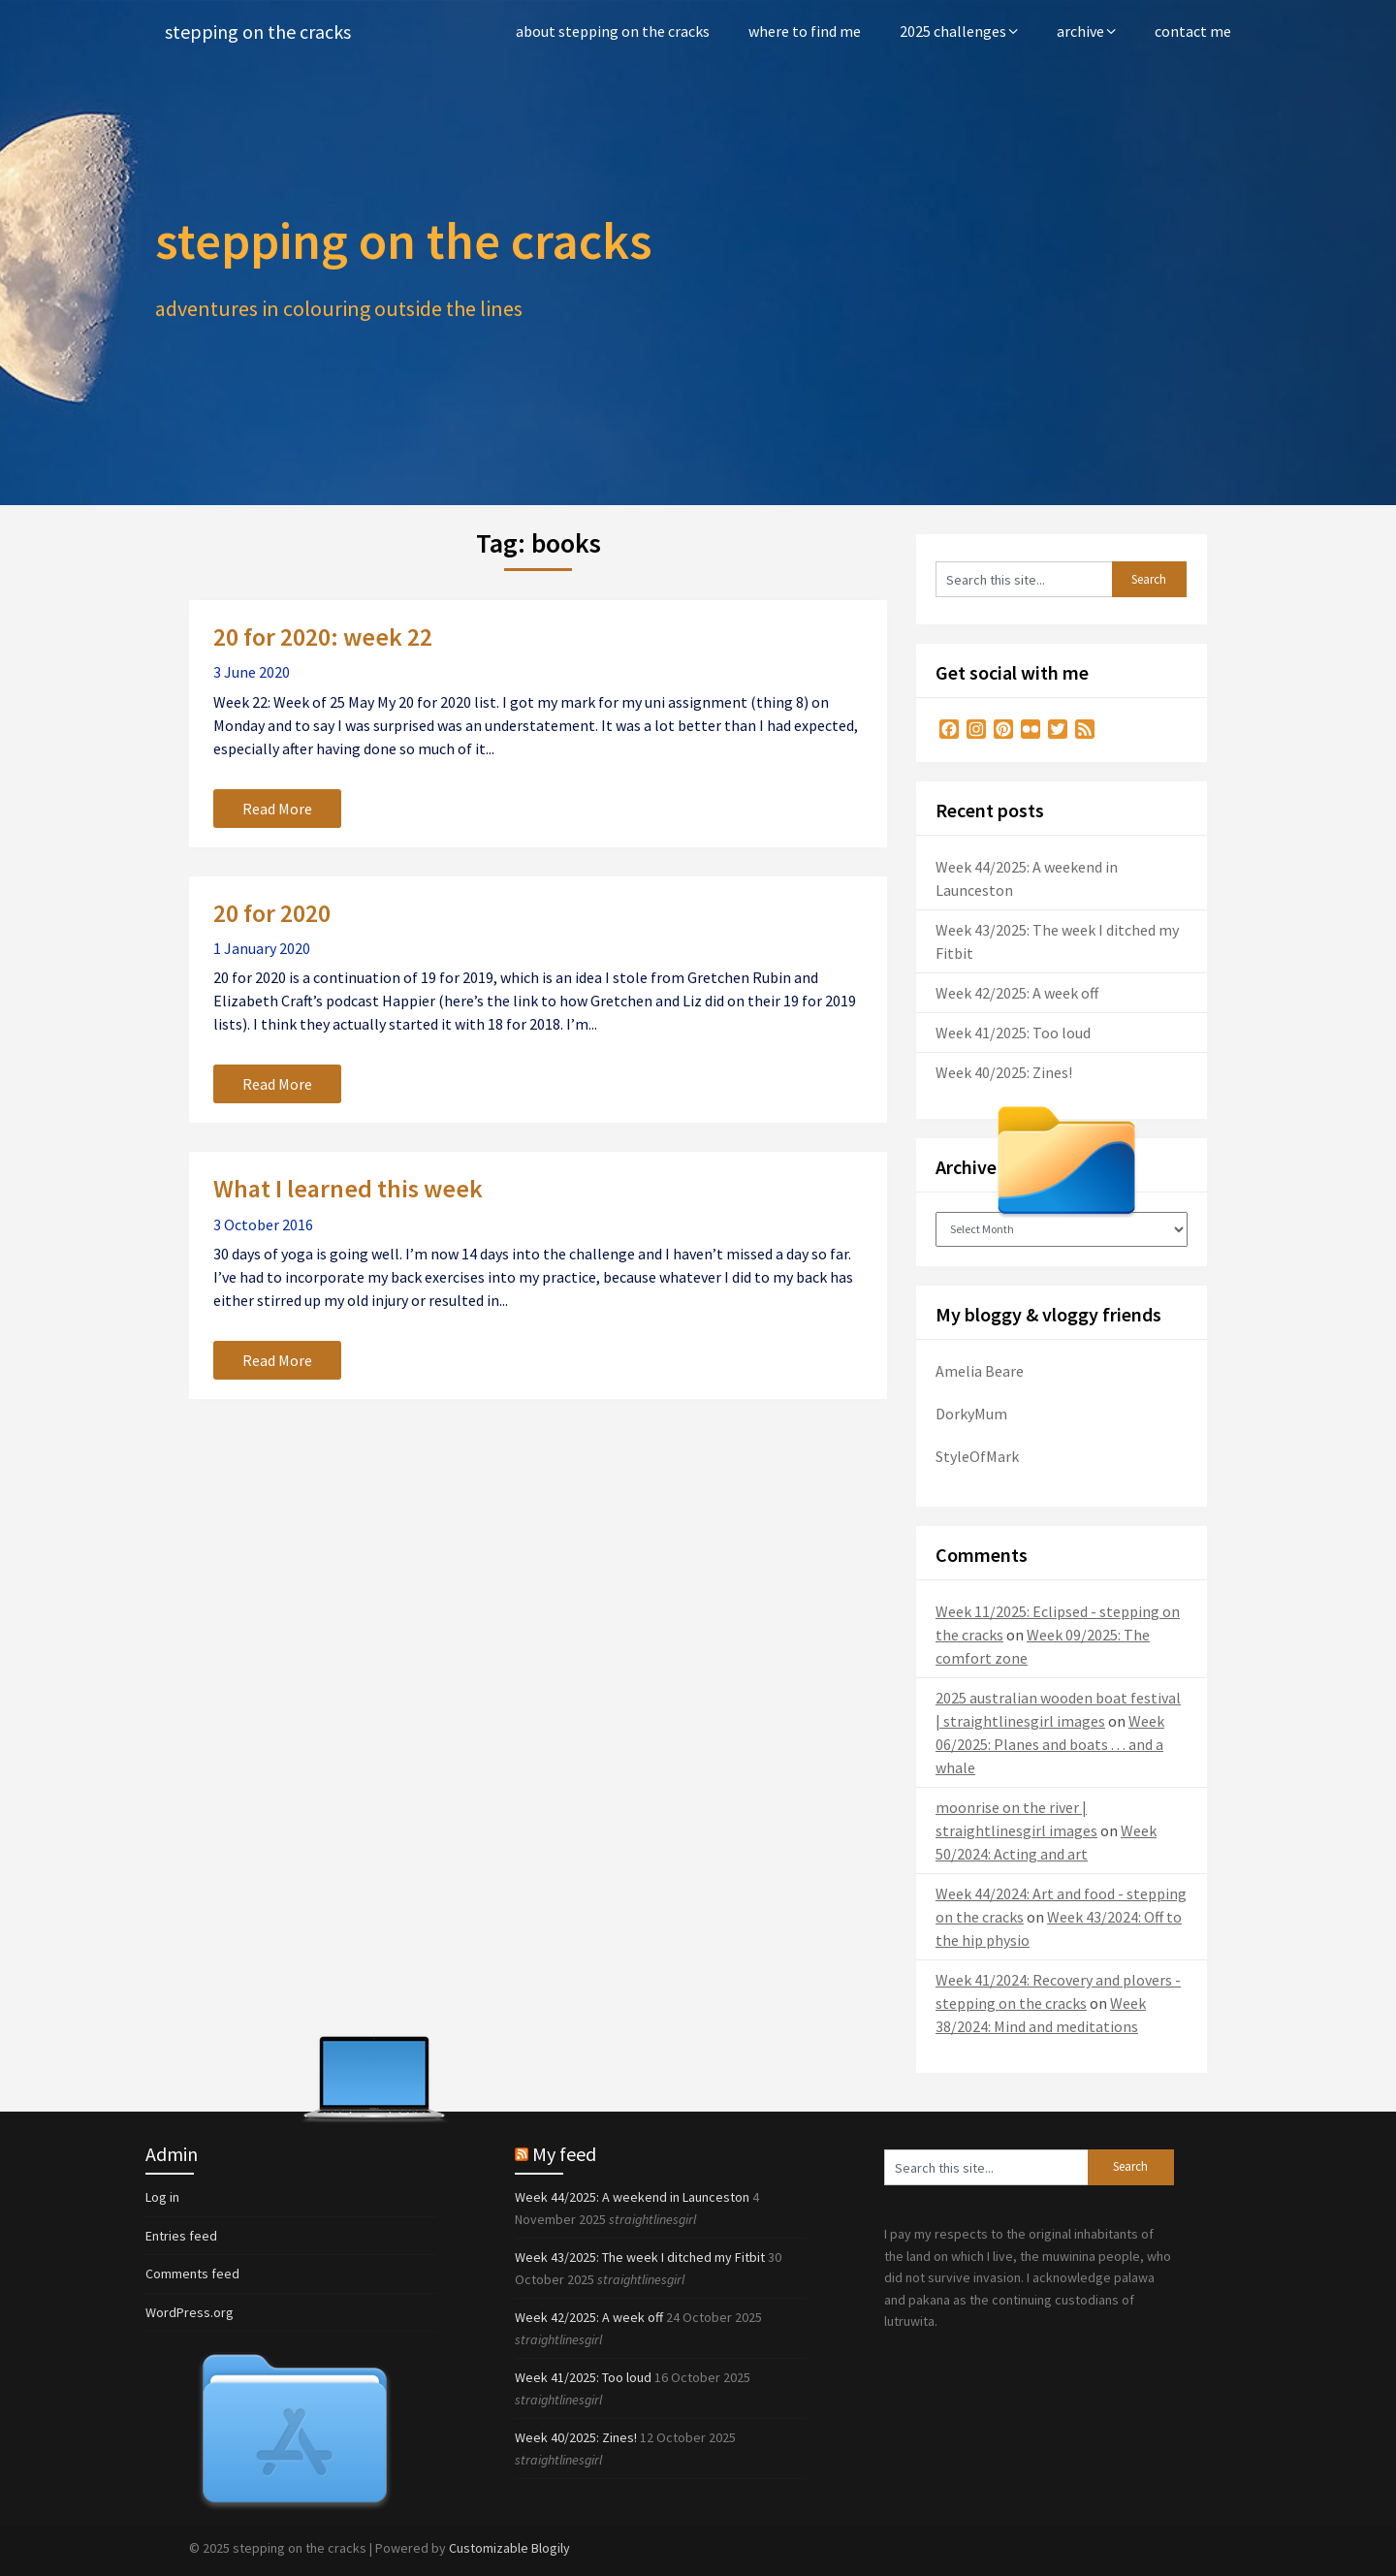 This screenshot has width=1396, height=2576. Describe the element at coordinates (1065, 1163) in the screenshot. I see `open your files folder` at that location.